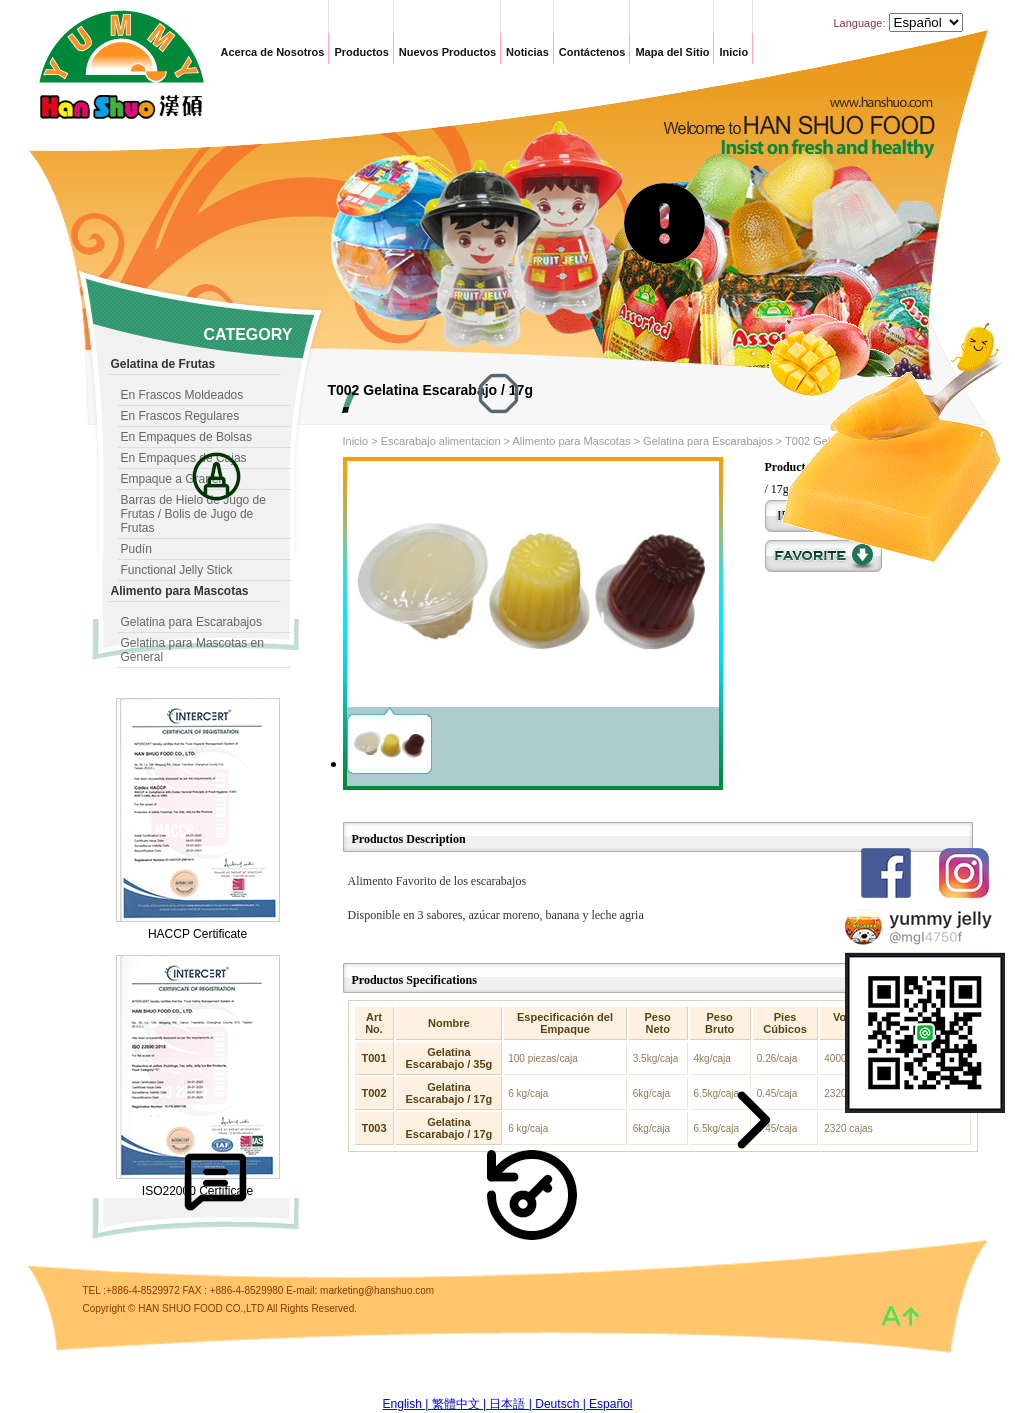 The image size is (1015, 1413). What do you see at coordinates (216, 476) in the screenshot?
I see `select marker or highlighter tool` at bounding box center [216, 476].